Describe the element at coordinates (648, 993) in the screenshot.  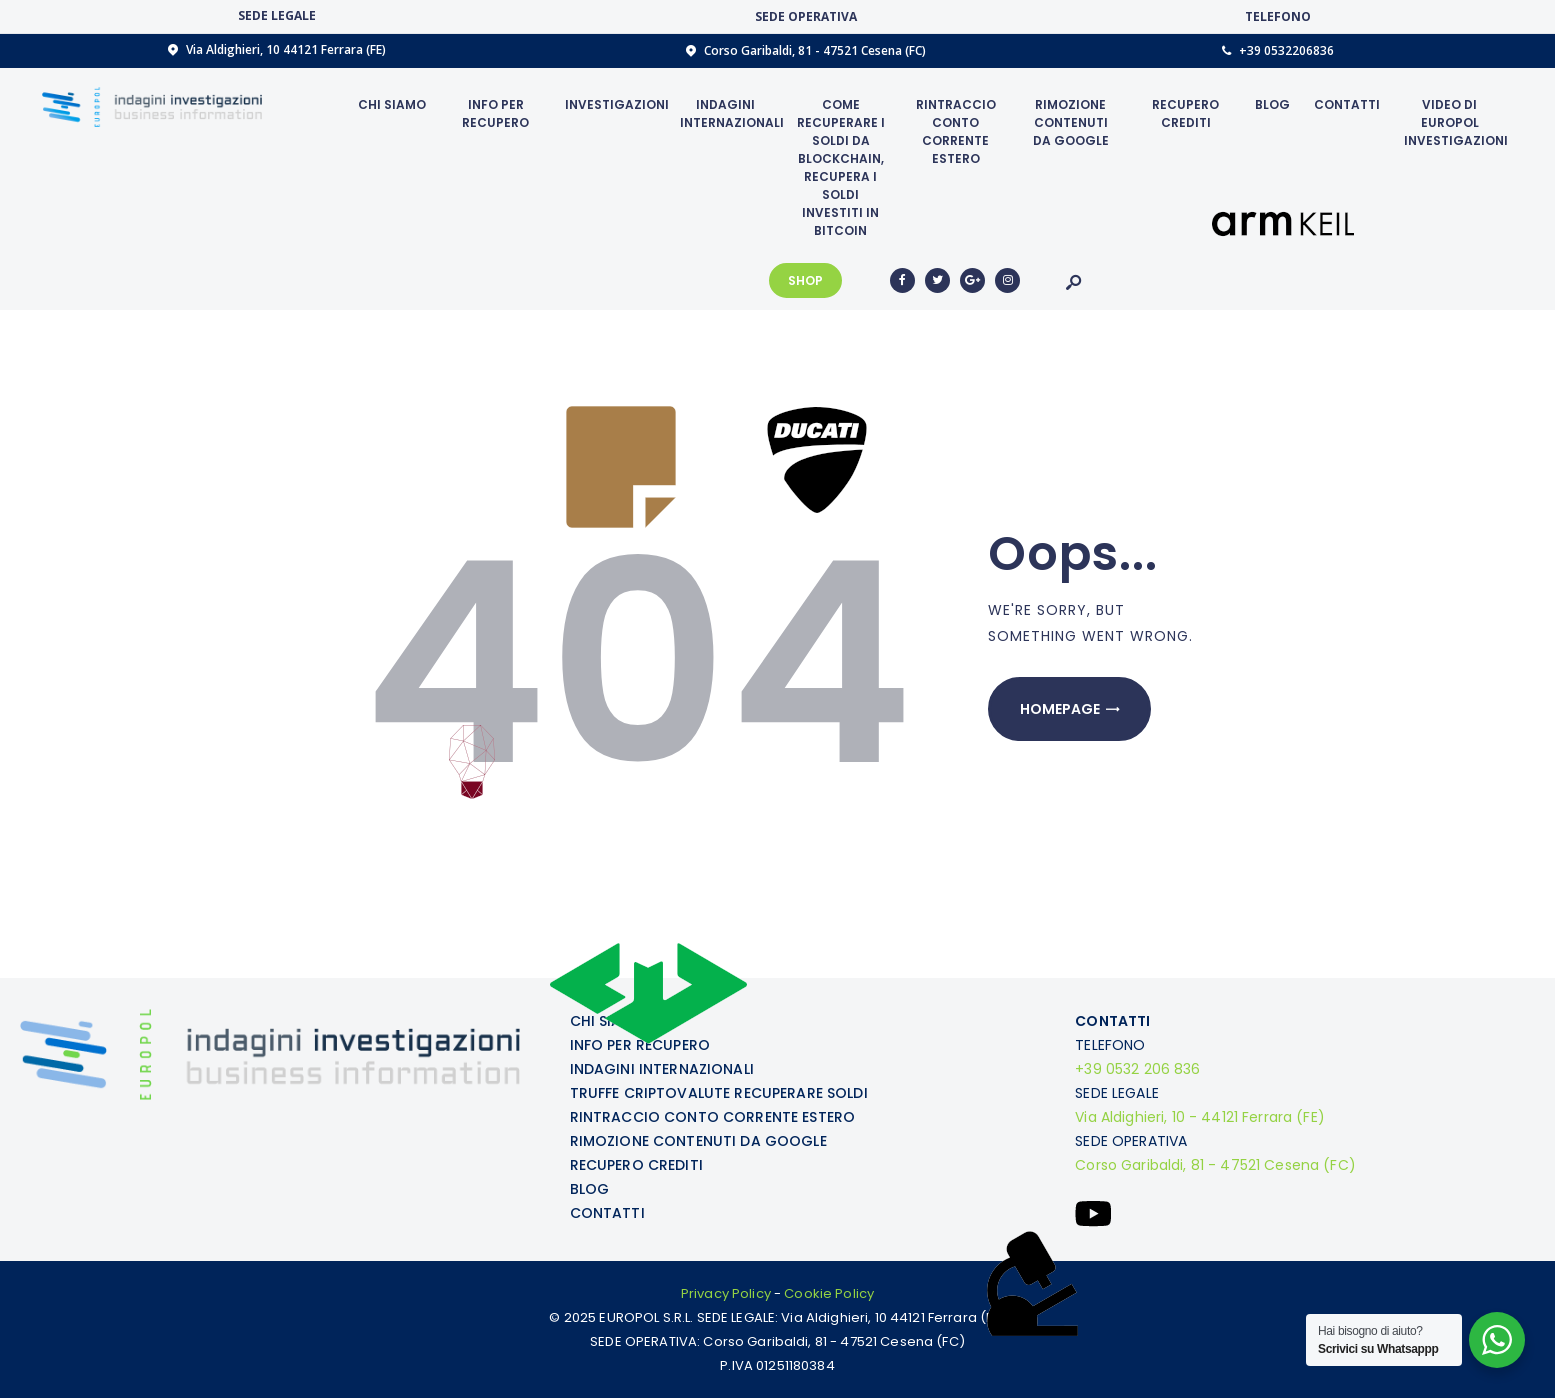
I see `basic attention token (bat) cryptocurrency logo` at that location.